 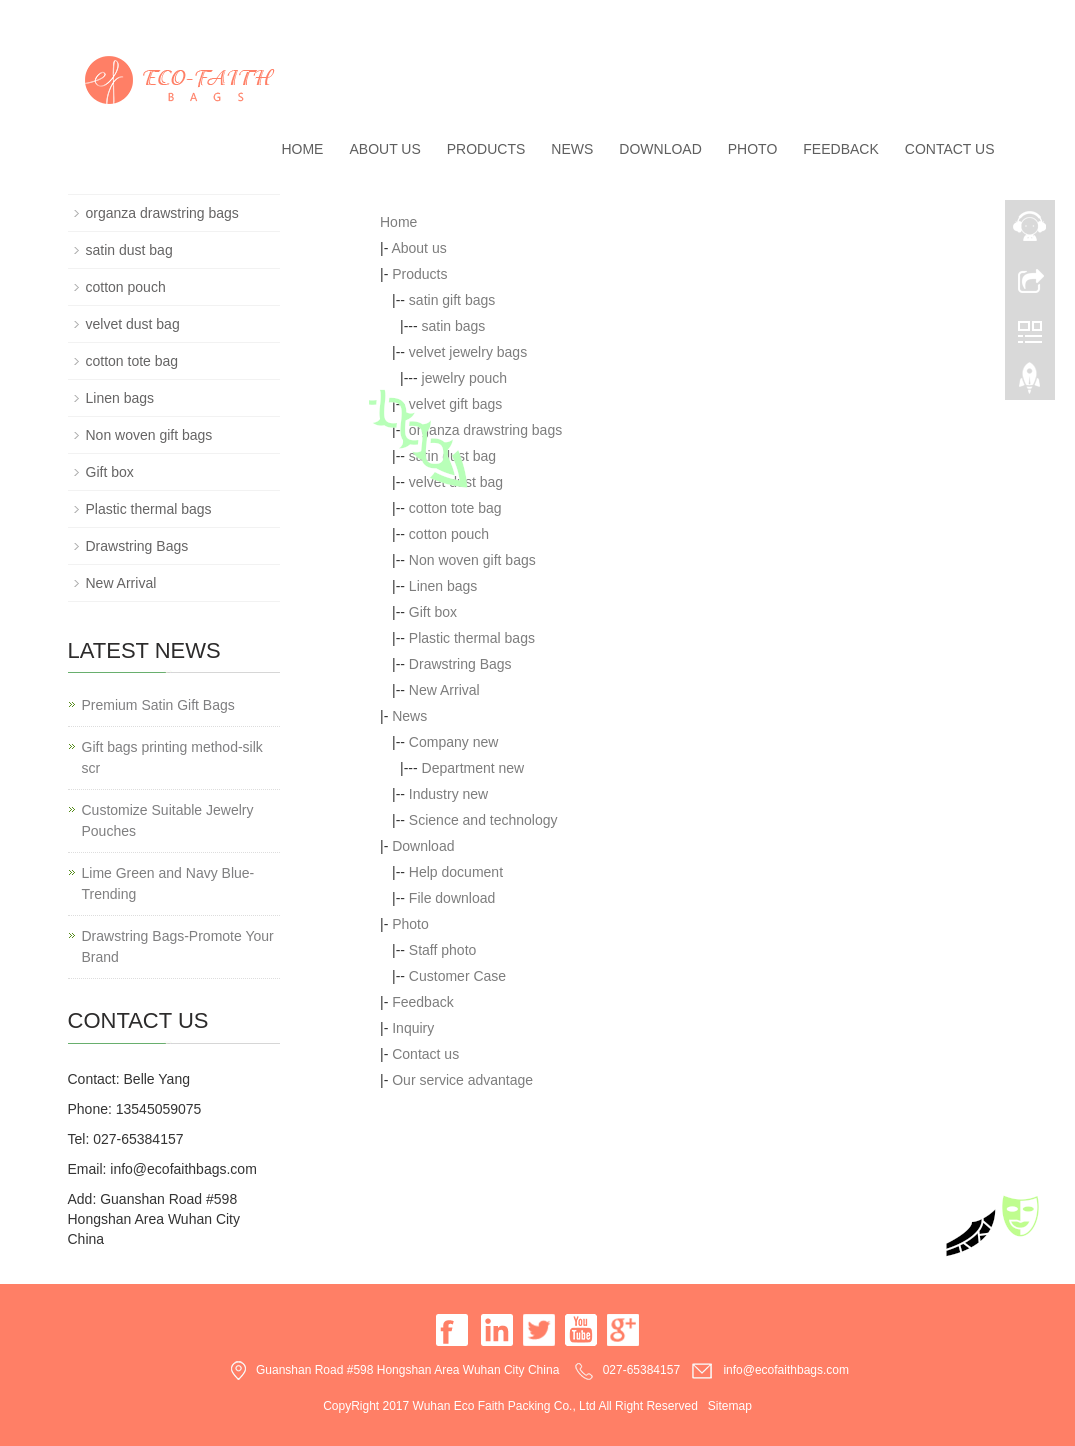 I want to click on select a thorn or vine-based attack ability, so click(x=418, y=439).